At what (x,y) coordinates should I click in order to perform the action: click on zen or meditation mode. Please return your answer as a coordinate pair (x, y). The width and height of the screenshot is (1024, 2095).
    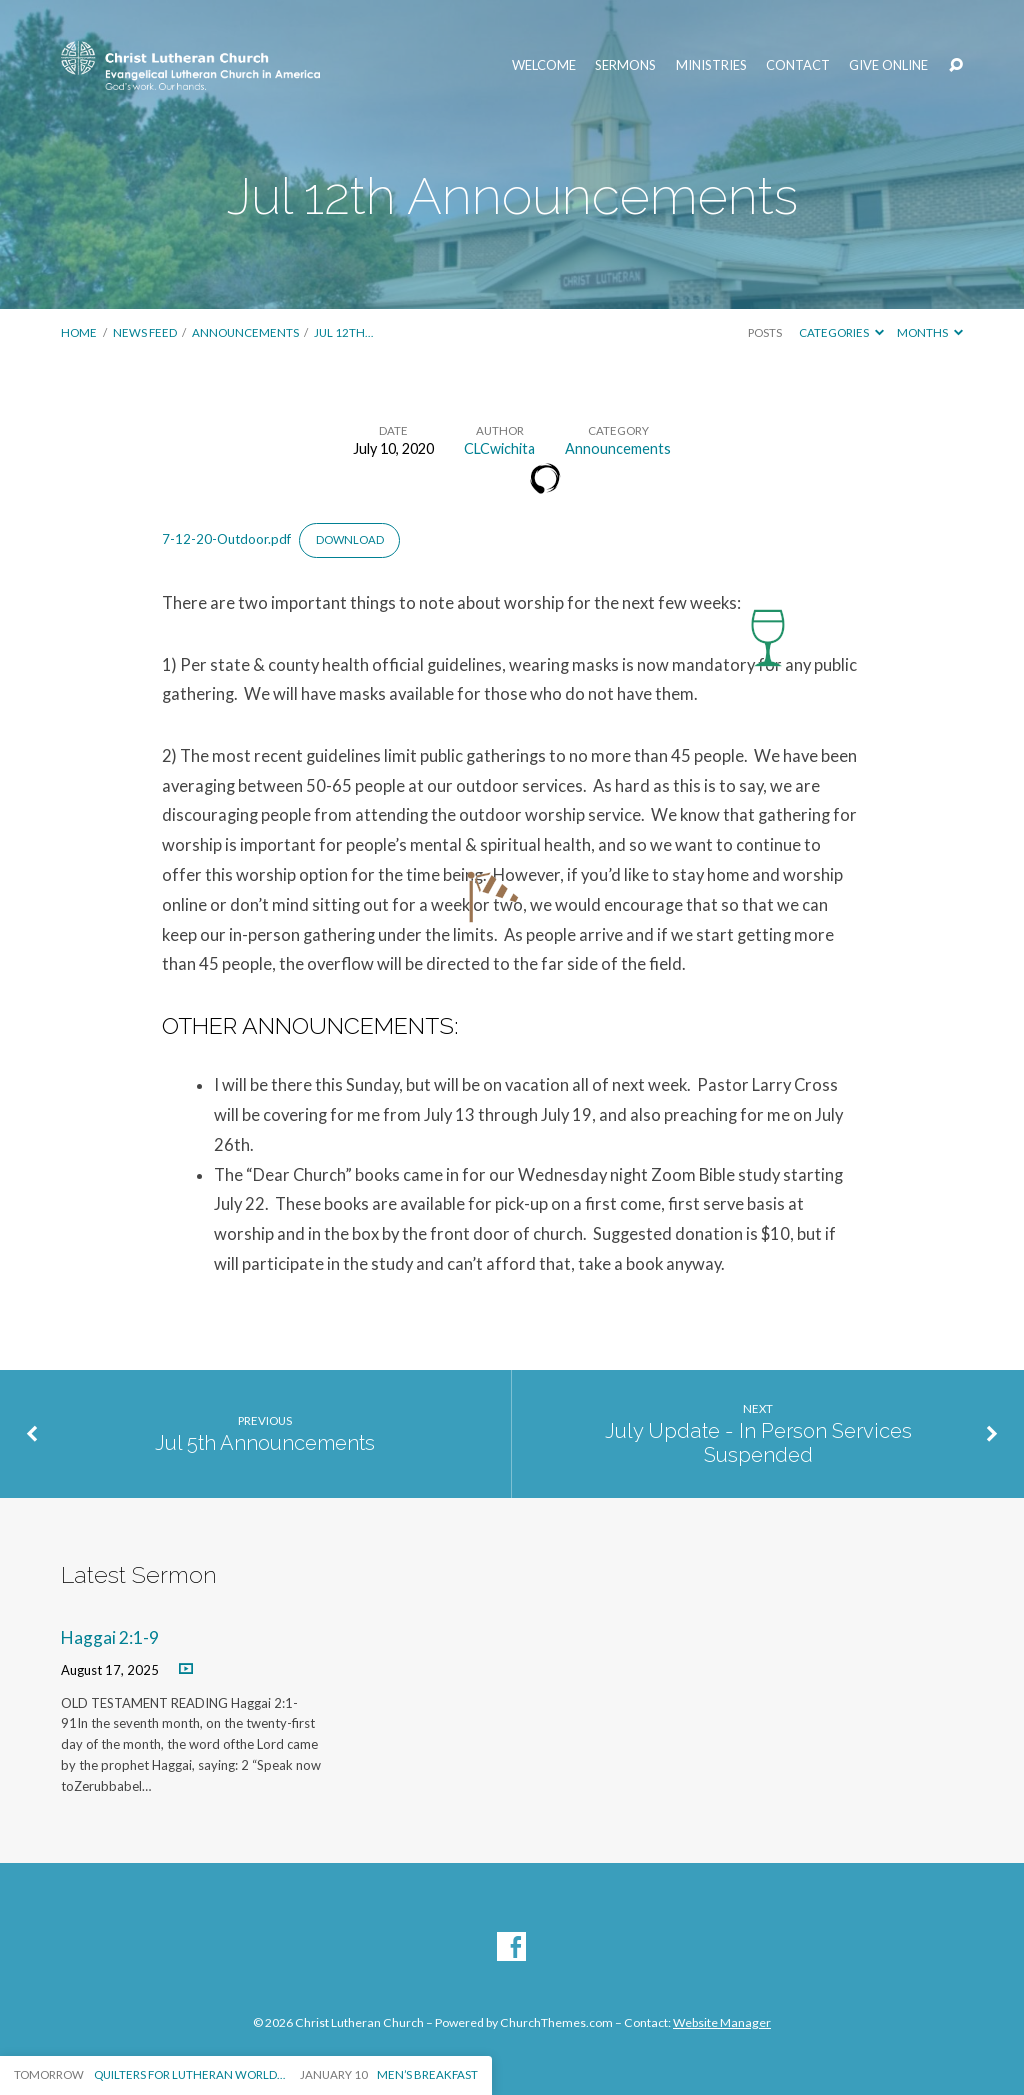
    Looking at the image, I should click on (545, 478).